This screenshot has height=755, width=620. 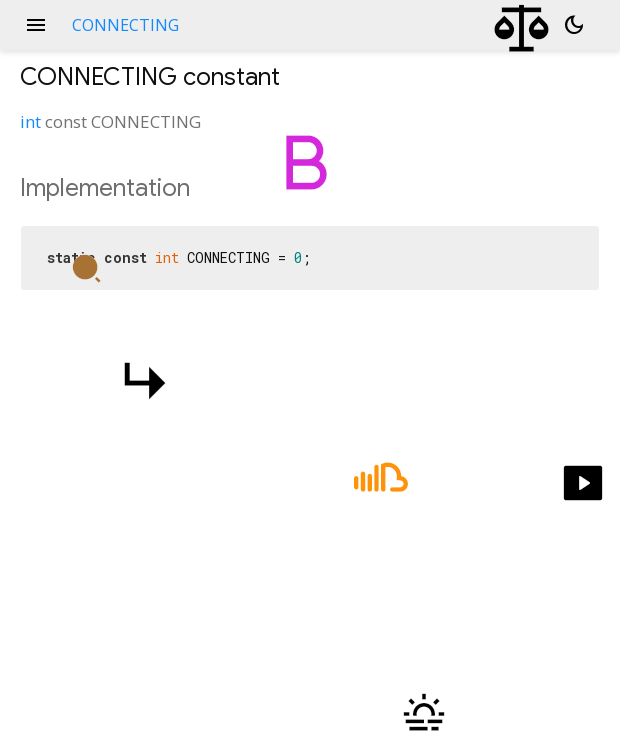 What do you see at coordinates (86, 268) in the screenshot?
I see `search for content or items` at bounding box center [86, 268].